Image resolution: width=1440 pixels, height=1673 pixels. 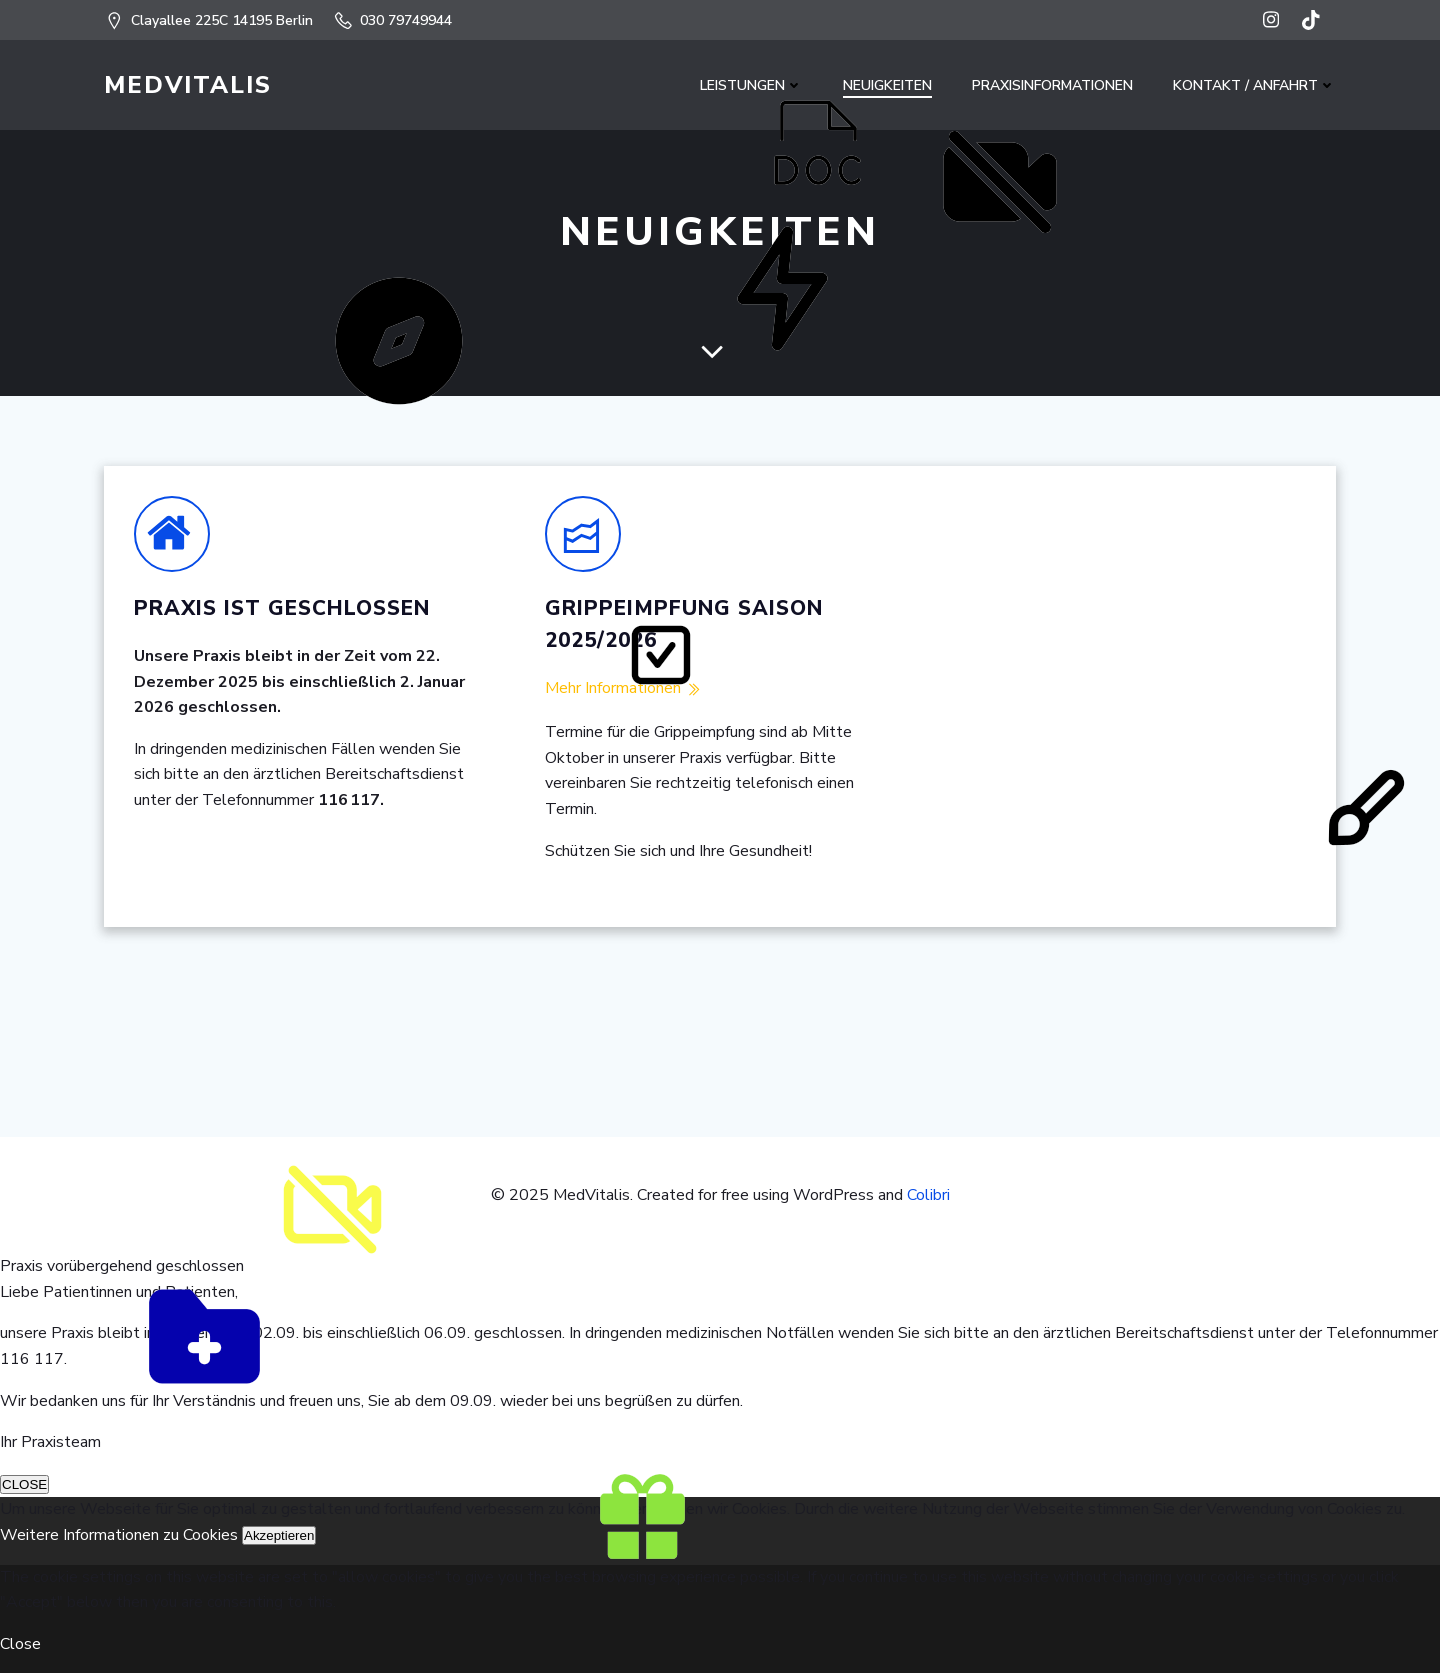 What do you see at coordinates (661, 655) in the screenshot?
I see `select or check an item in a list` at bounding box center [661, 655].